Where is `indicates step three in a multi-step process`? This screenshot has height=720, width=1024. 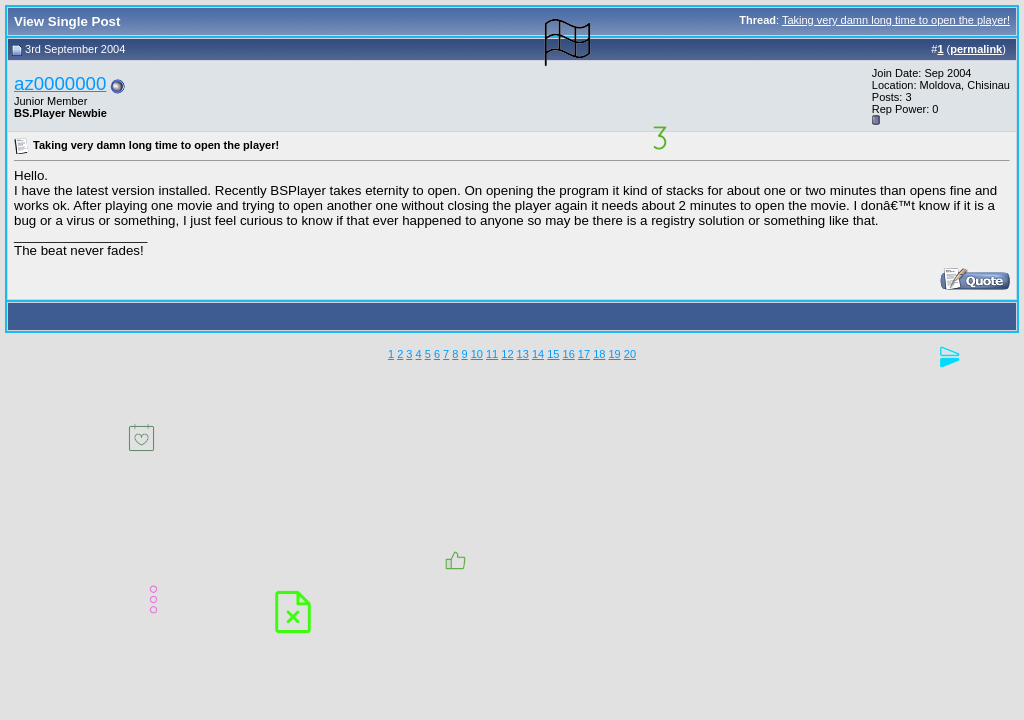
indicates step three in a multi-step process is located at coordinates (660, 138).